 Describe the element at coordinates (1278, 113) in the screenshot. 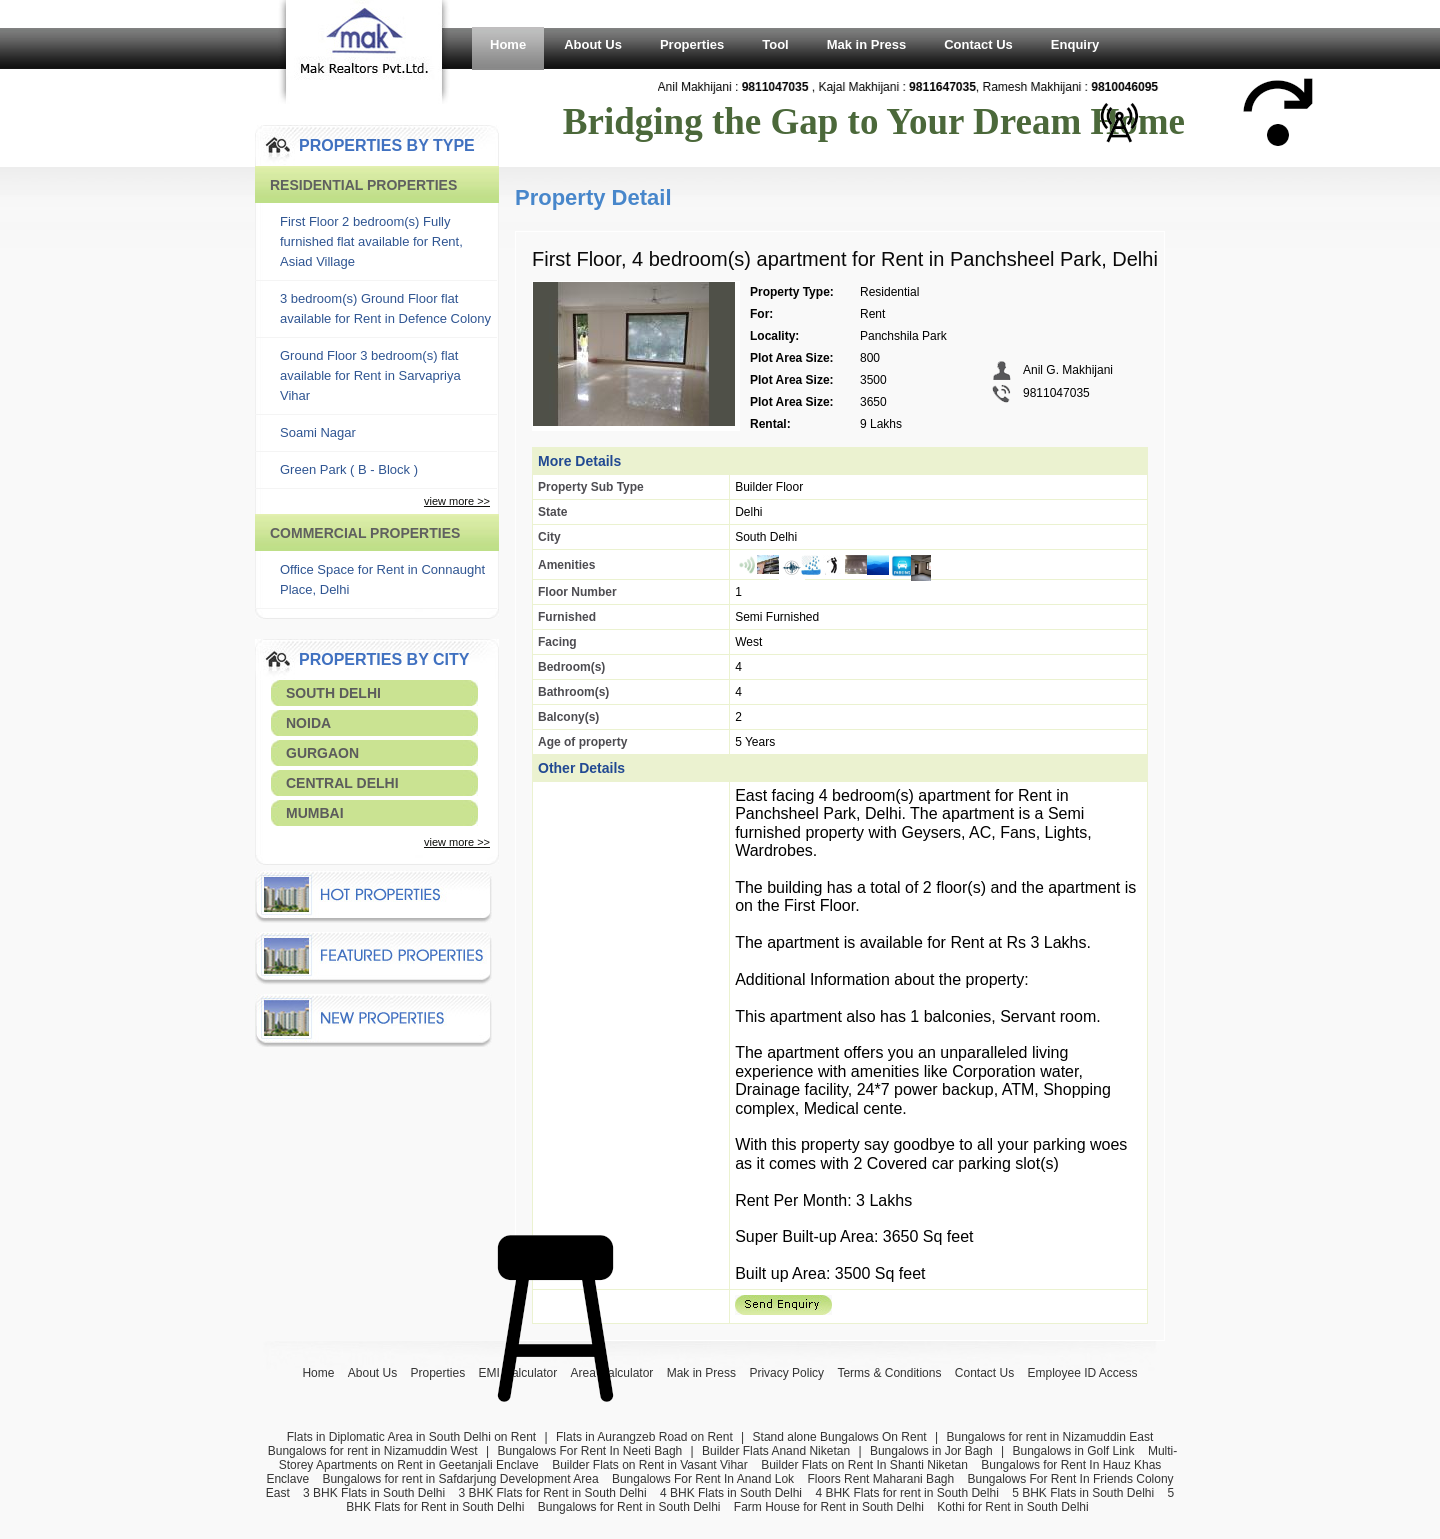

I see `step over the current line while debugging` at that location.